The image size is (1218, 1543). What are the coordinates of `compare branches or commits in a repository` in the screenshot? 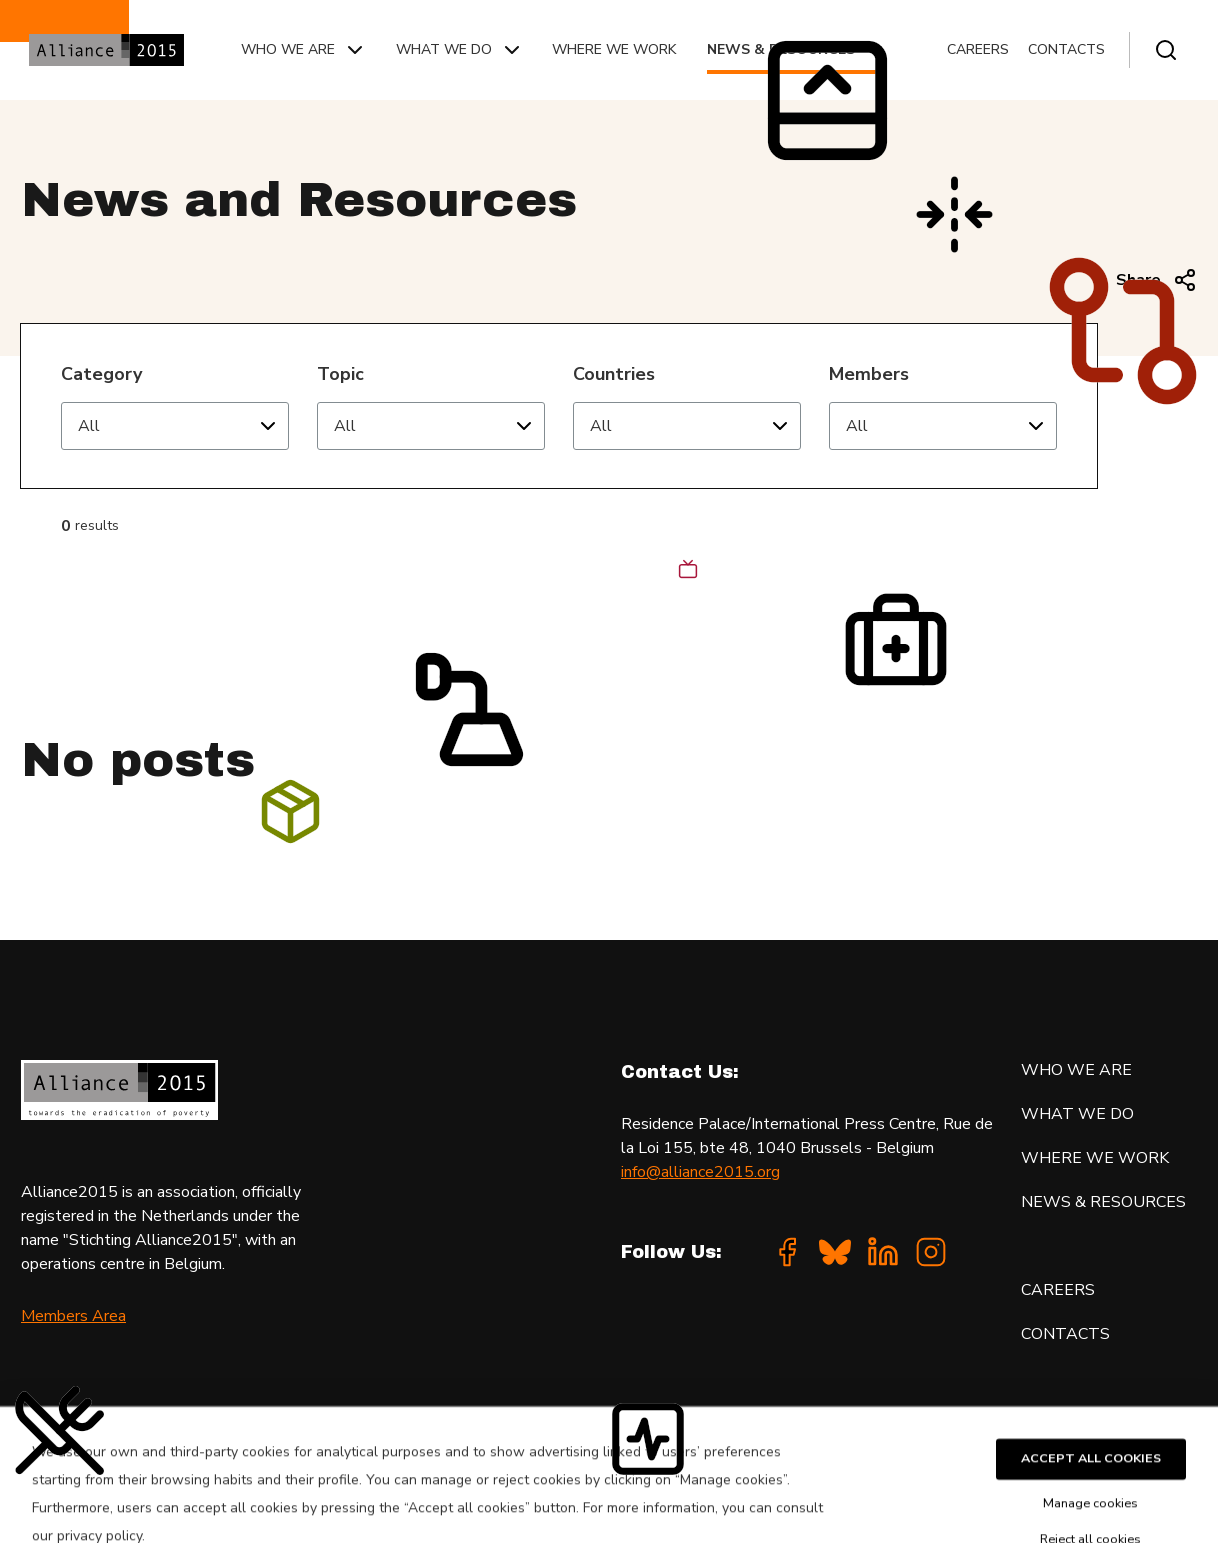 It's located at (1123, 331).